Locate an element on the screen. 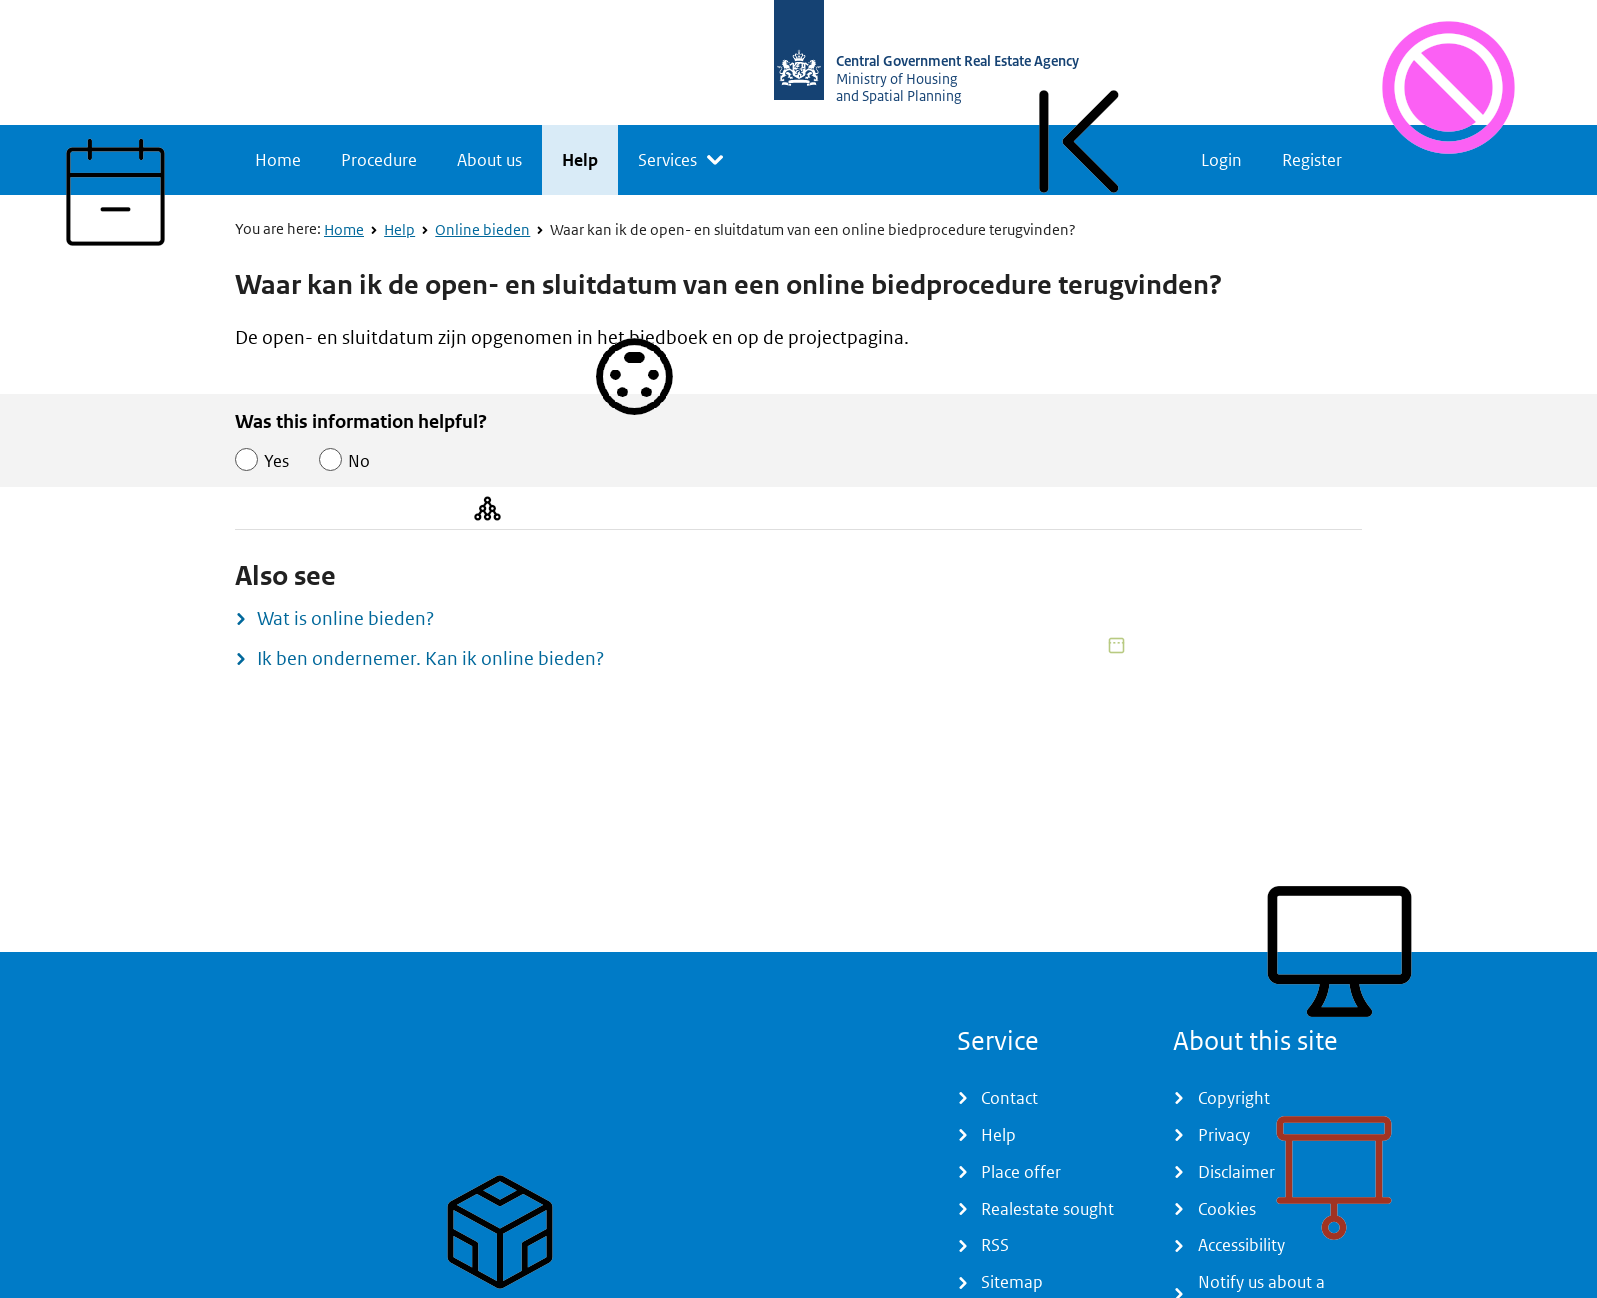  indicates a blocked or prohibited action is located at coordinates (1448, 87).